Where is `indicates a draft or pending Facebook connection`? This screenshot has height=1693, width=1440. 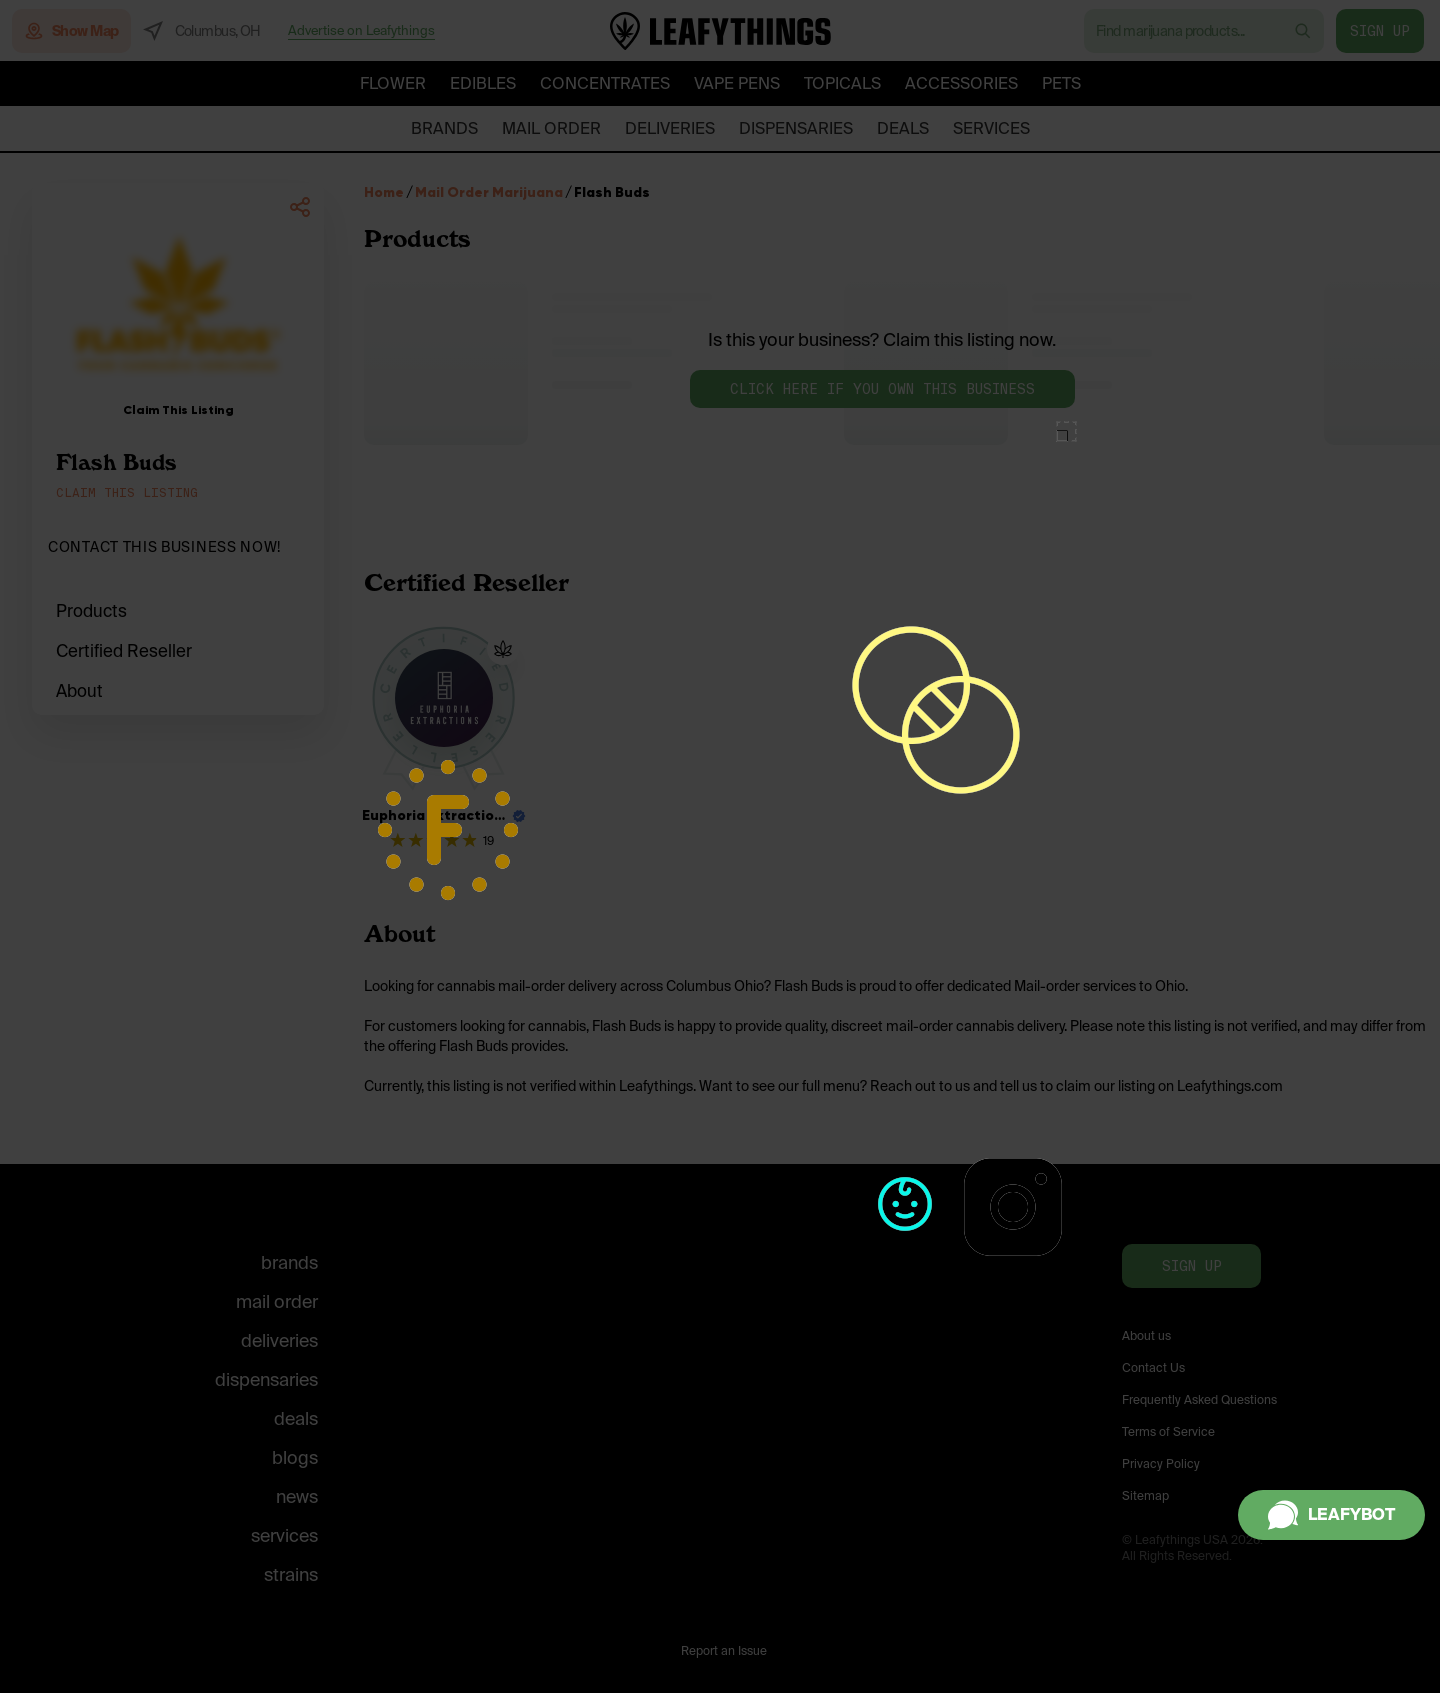
indicates a draft or pending Facebook connection is located at coordinates (448, 830).